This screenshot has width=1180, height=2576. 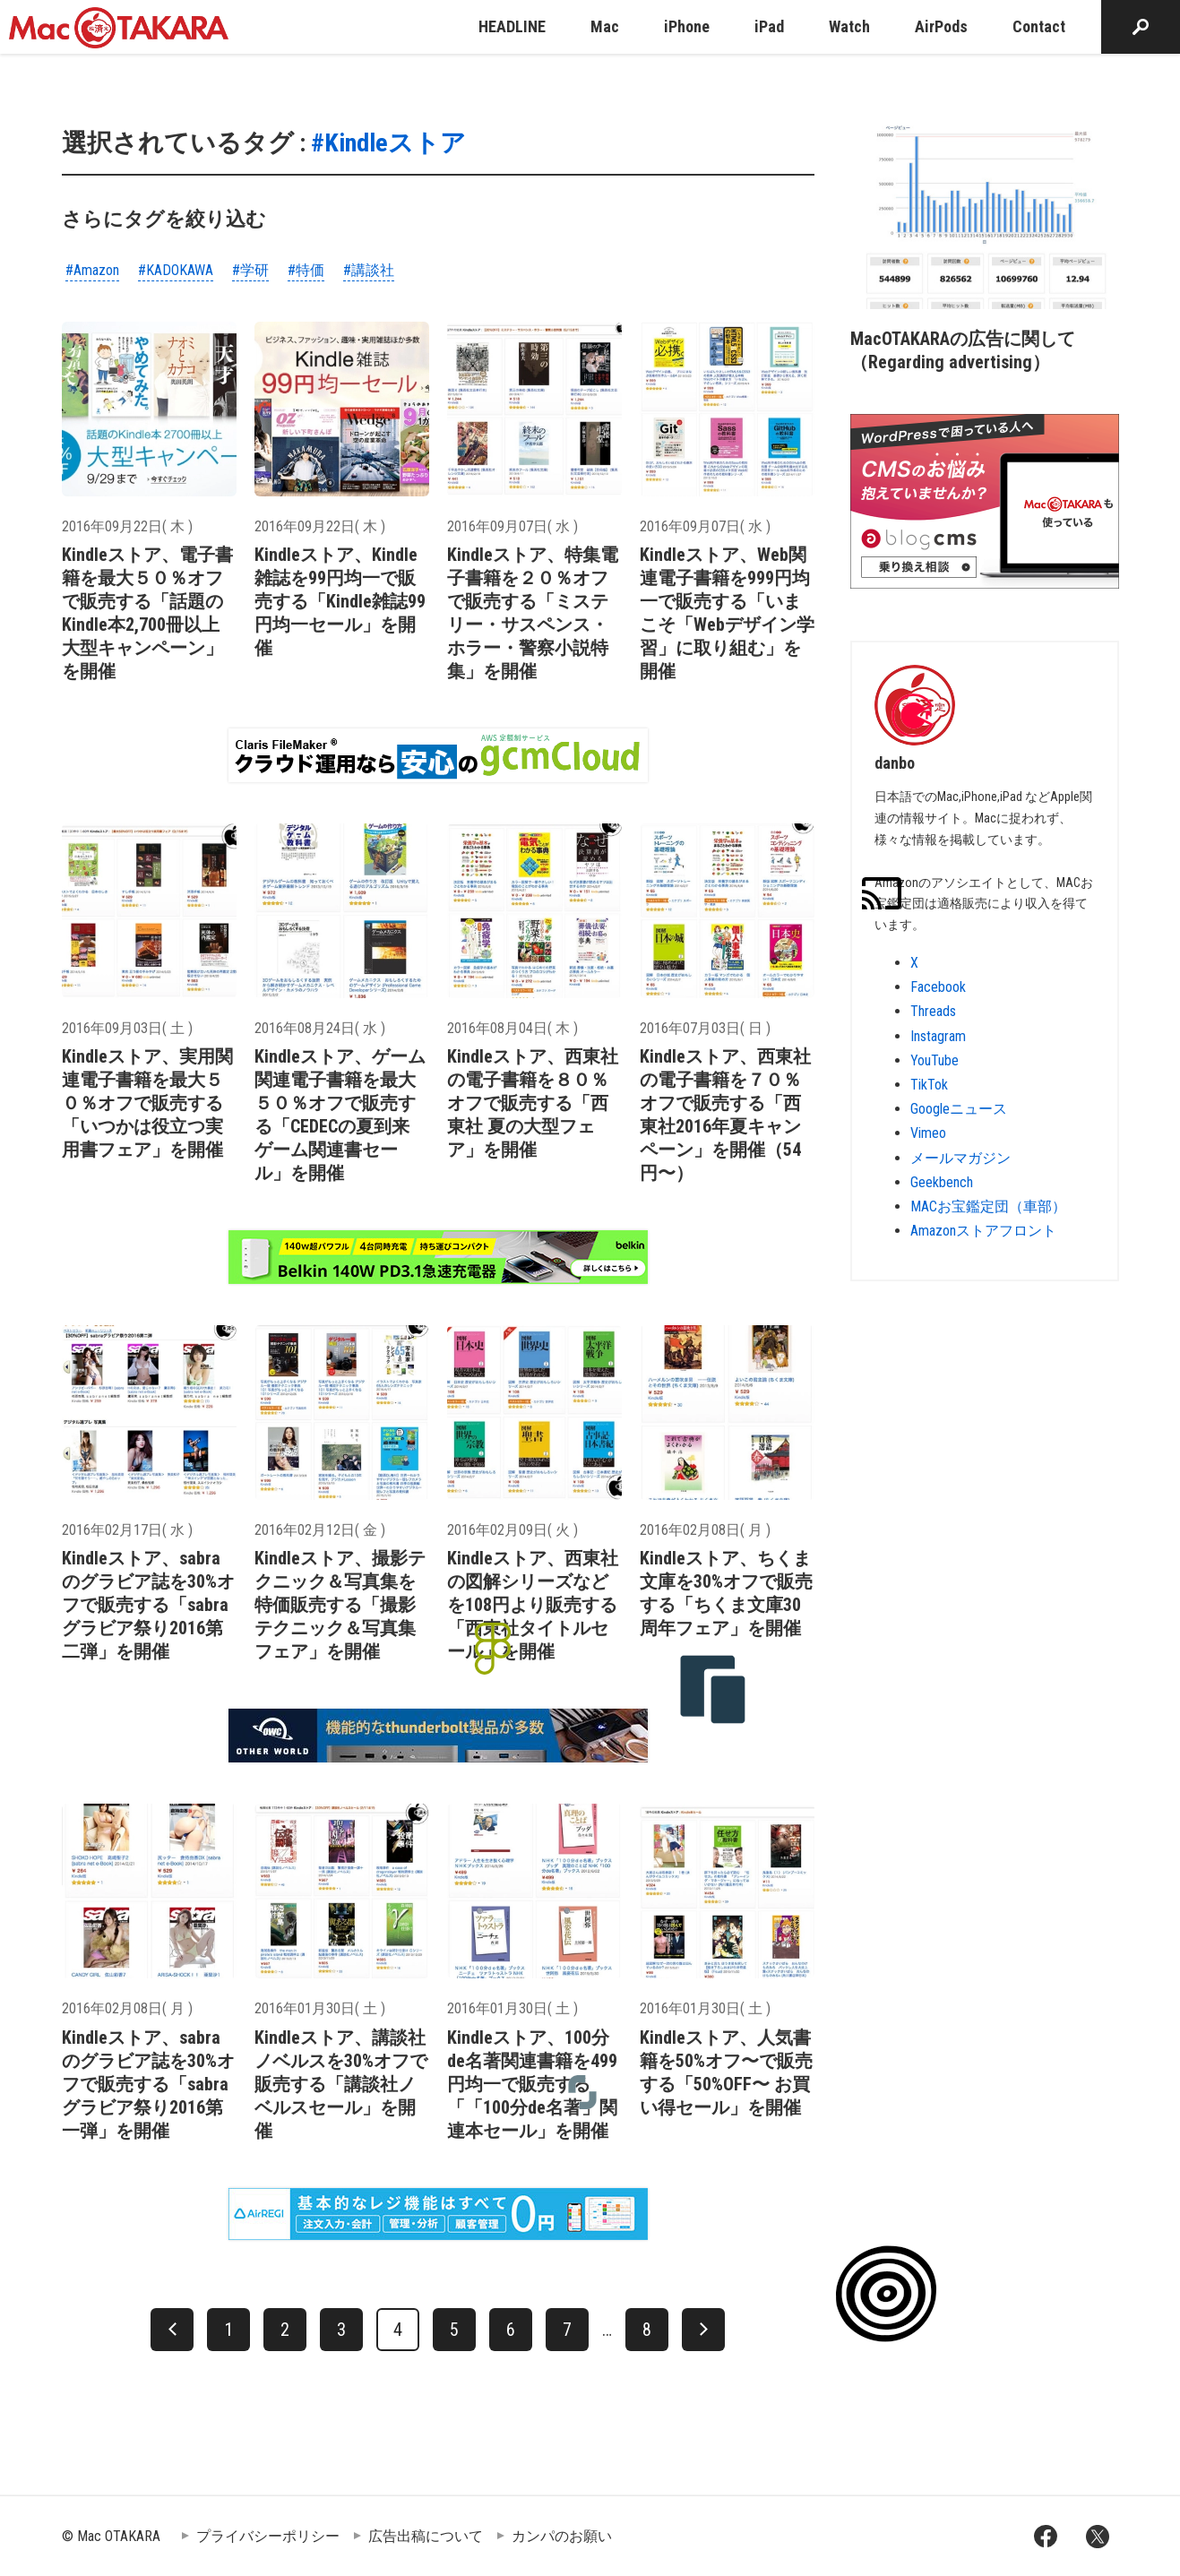 What do you see at coordinates (493, 1649) in the screenshot?
I see `open Figma design file` at bounding box center [493, 1649].